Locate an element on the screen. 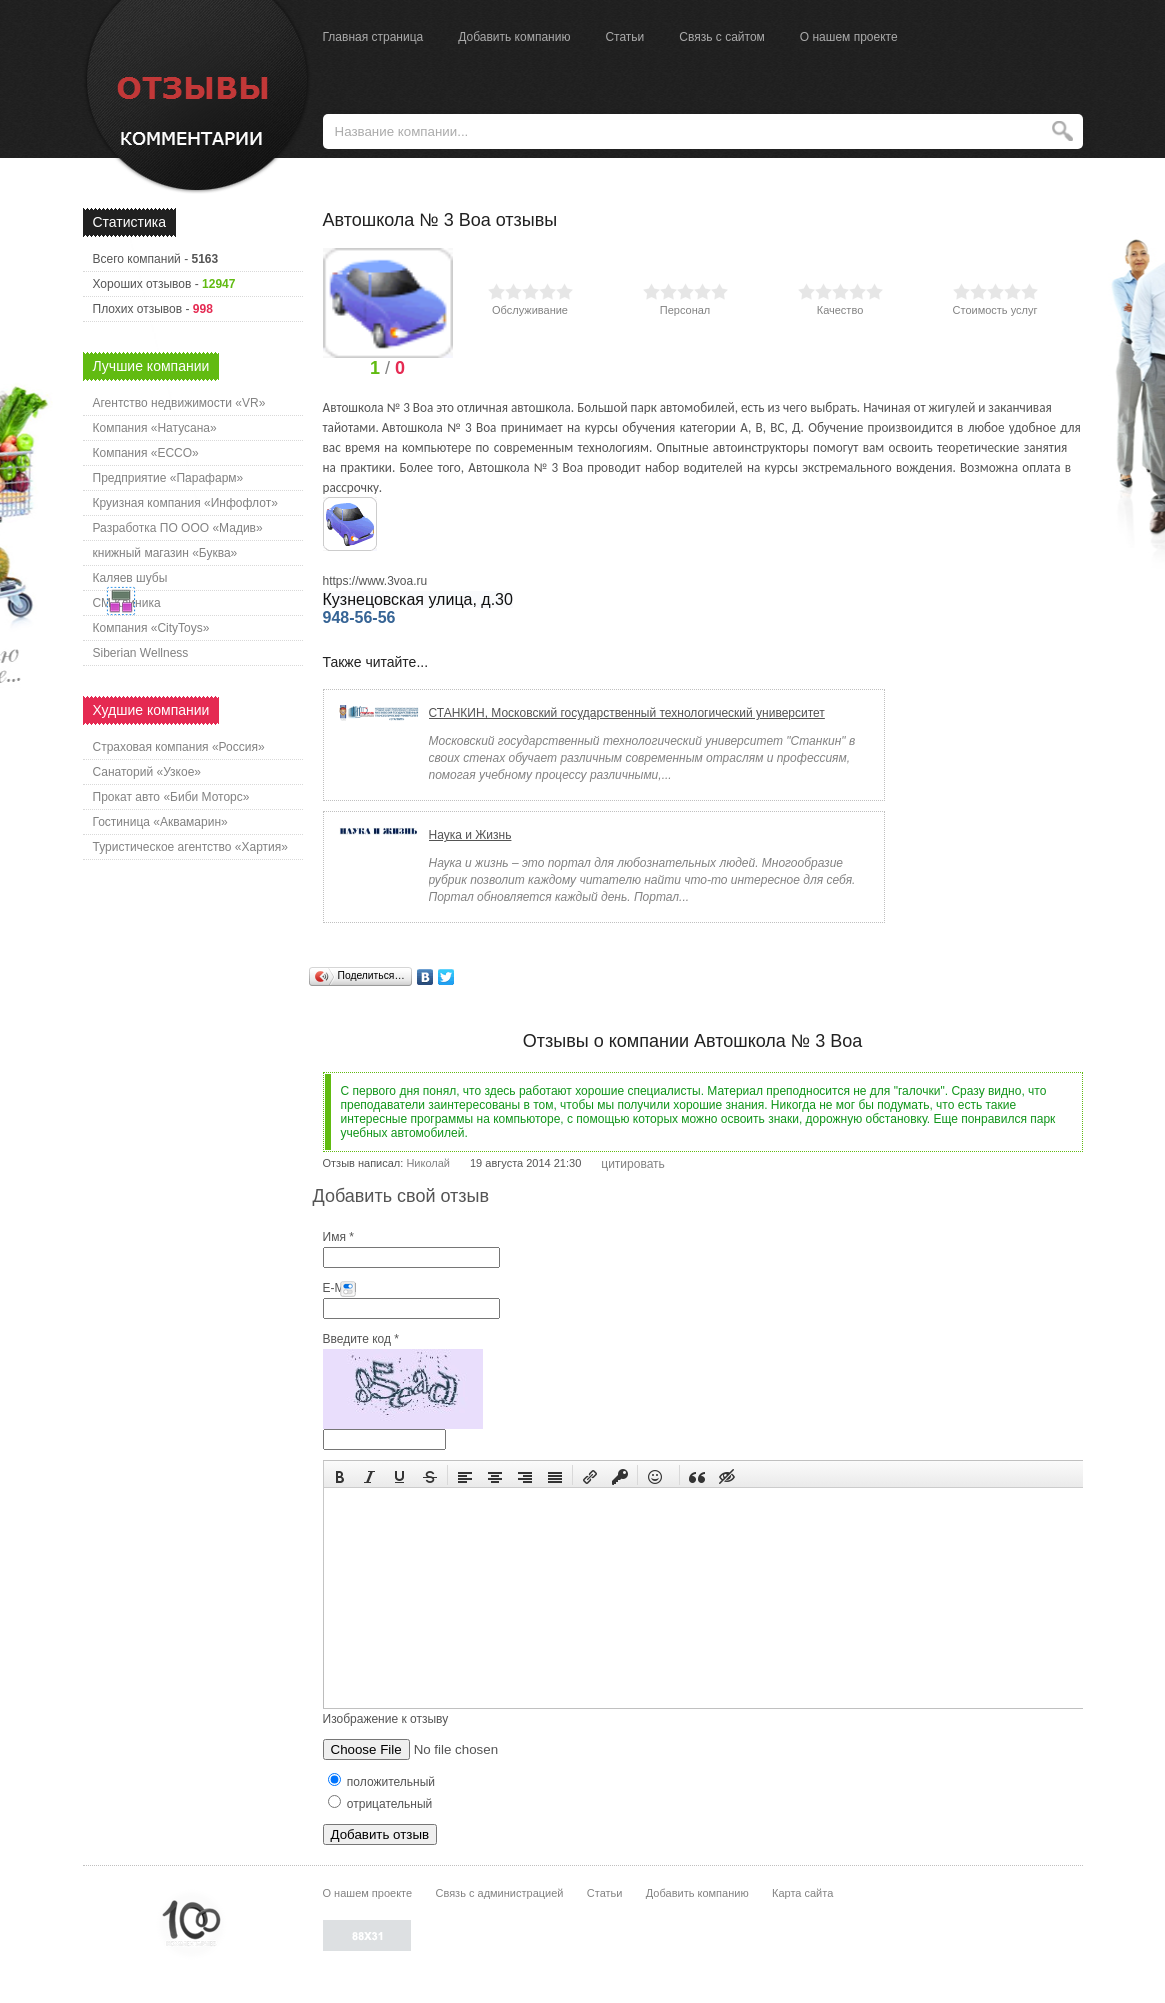  open unity tweak tool settings is located at coordinates (348, 1289).